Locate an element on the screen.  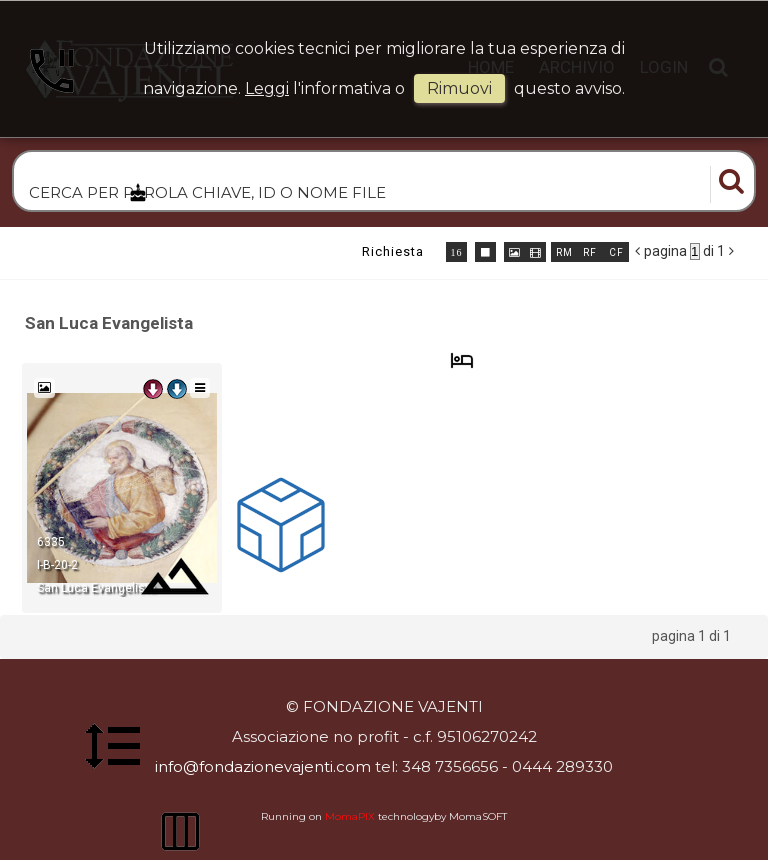
open CodeSandbox development environment is located at coordinates (281, 525).